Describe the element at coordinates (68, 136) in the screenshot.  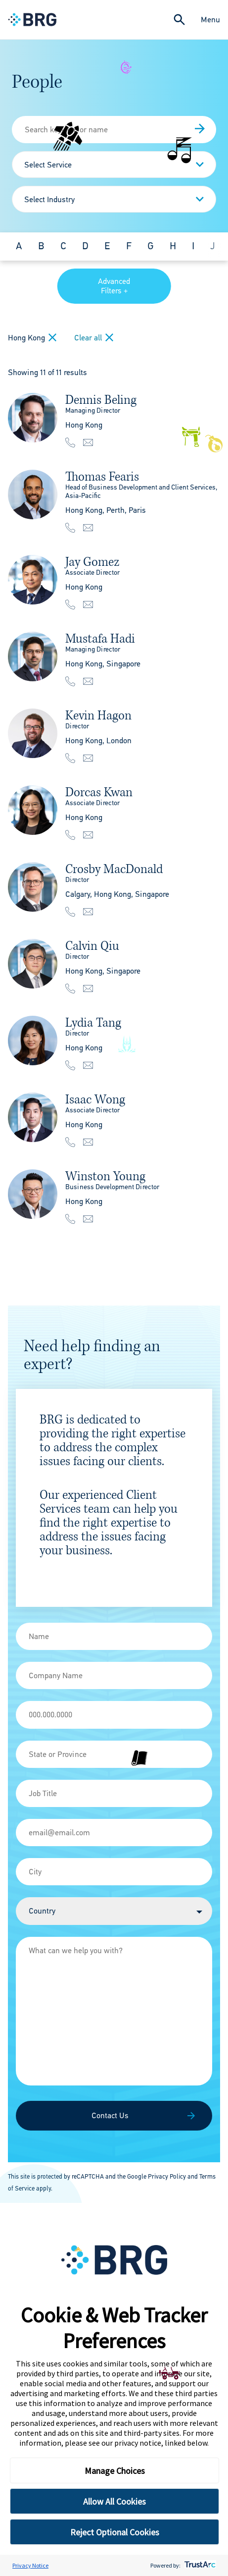
I see `activate jetpack or boost ability` at that location.